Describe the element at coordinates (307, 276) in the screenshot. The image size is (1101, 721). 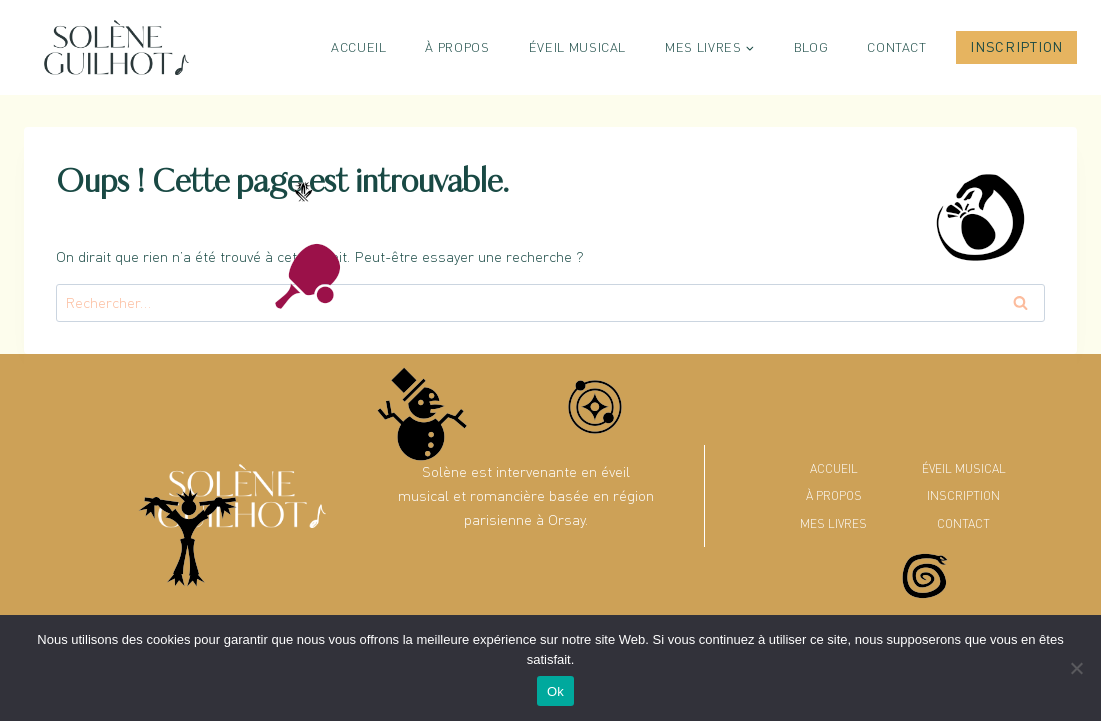
I see `access table tennis or ping pong game` at that location.